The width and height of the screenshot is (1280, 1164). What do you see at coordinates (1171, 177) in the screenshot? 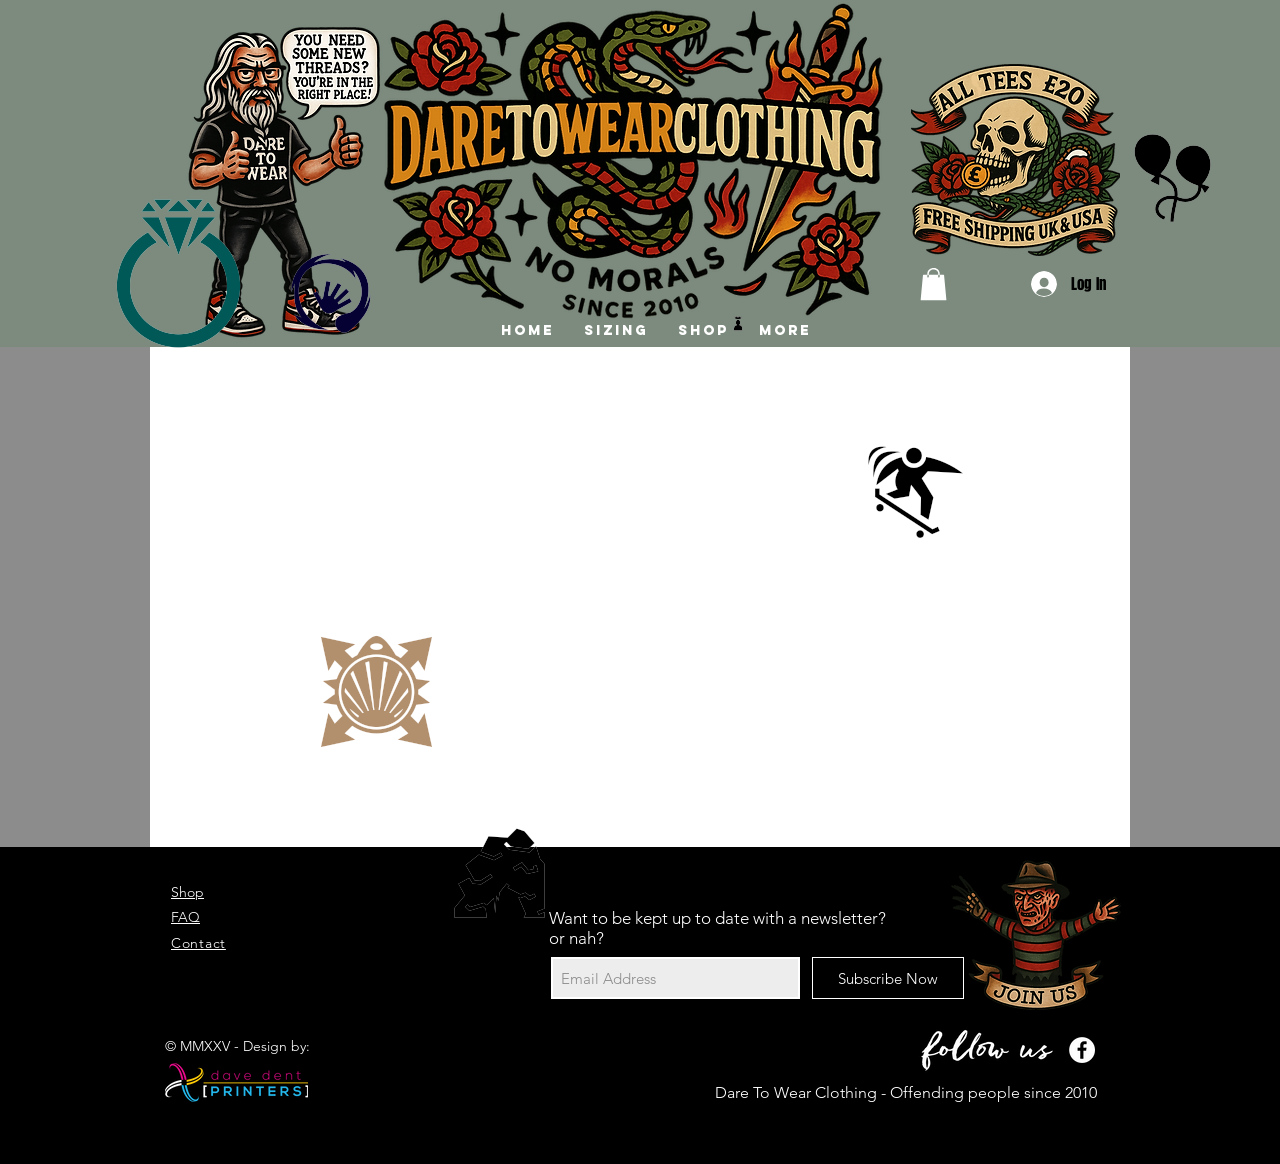
I see `indicates a celebration or party event` at bounding box center [1171, 177].